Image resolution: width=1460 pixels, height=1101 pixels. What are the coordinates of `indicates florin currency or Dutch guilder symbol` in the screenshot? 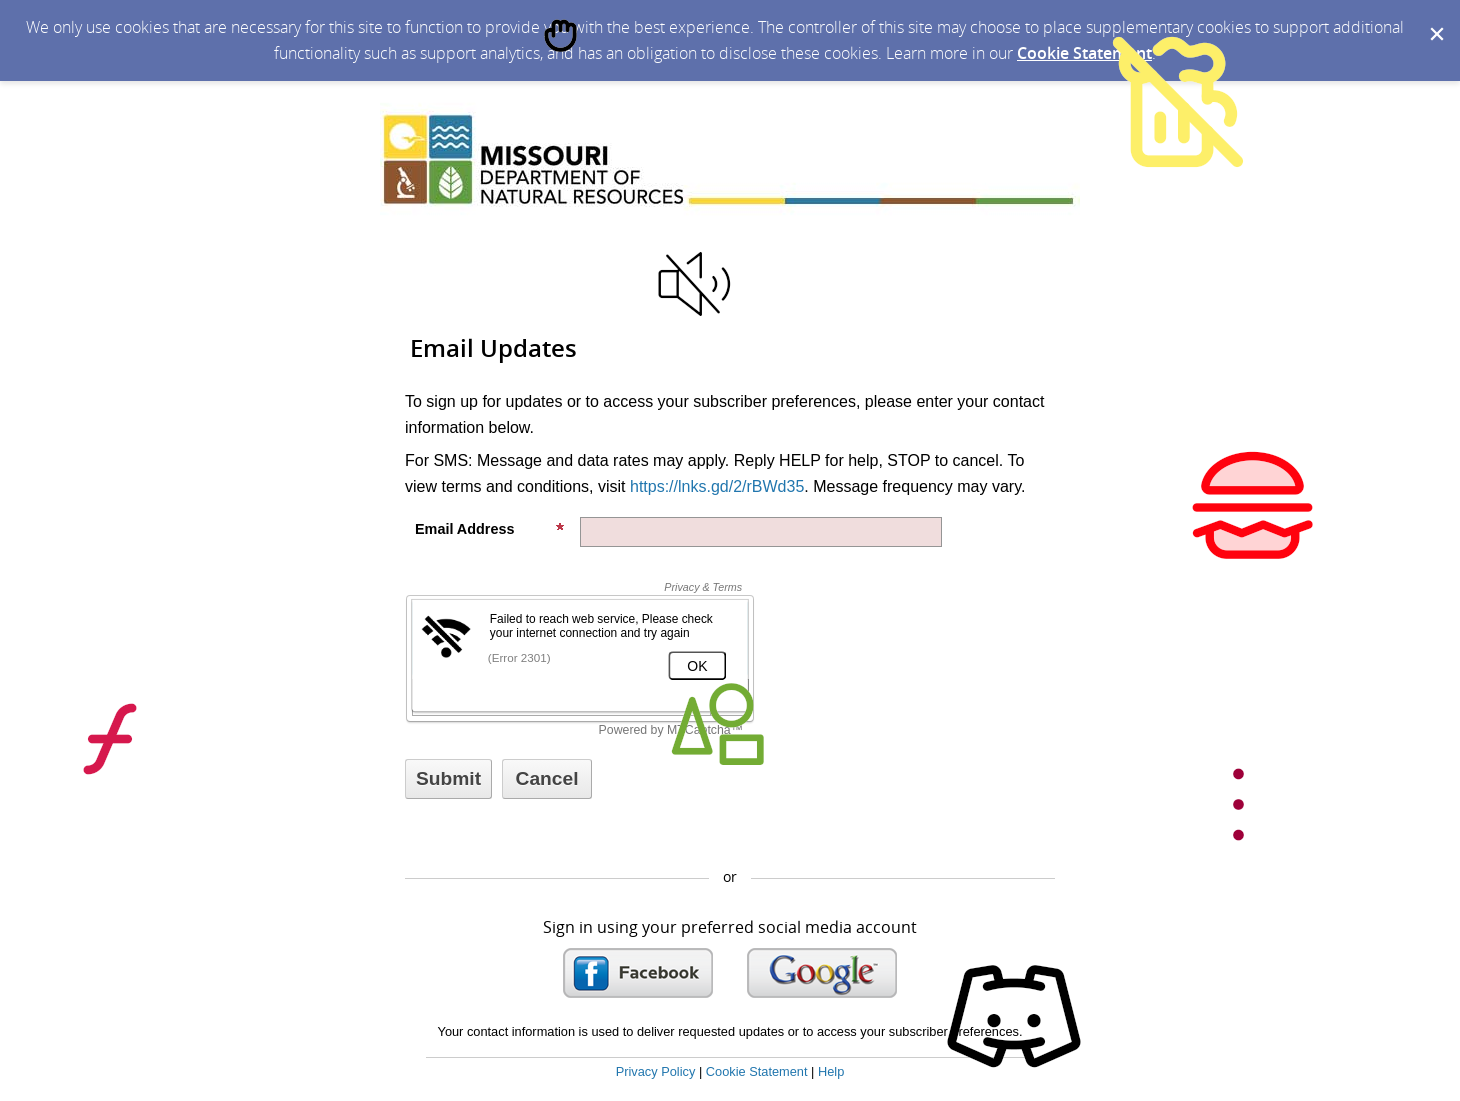 It's located at (110, 739).